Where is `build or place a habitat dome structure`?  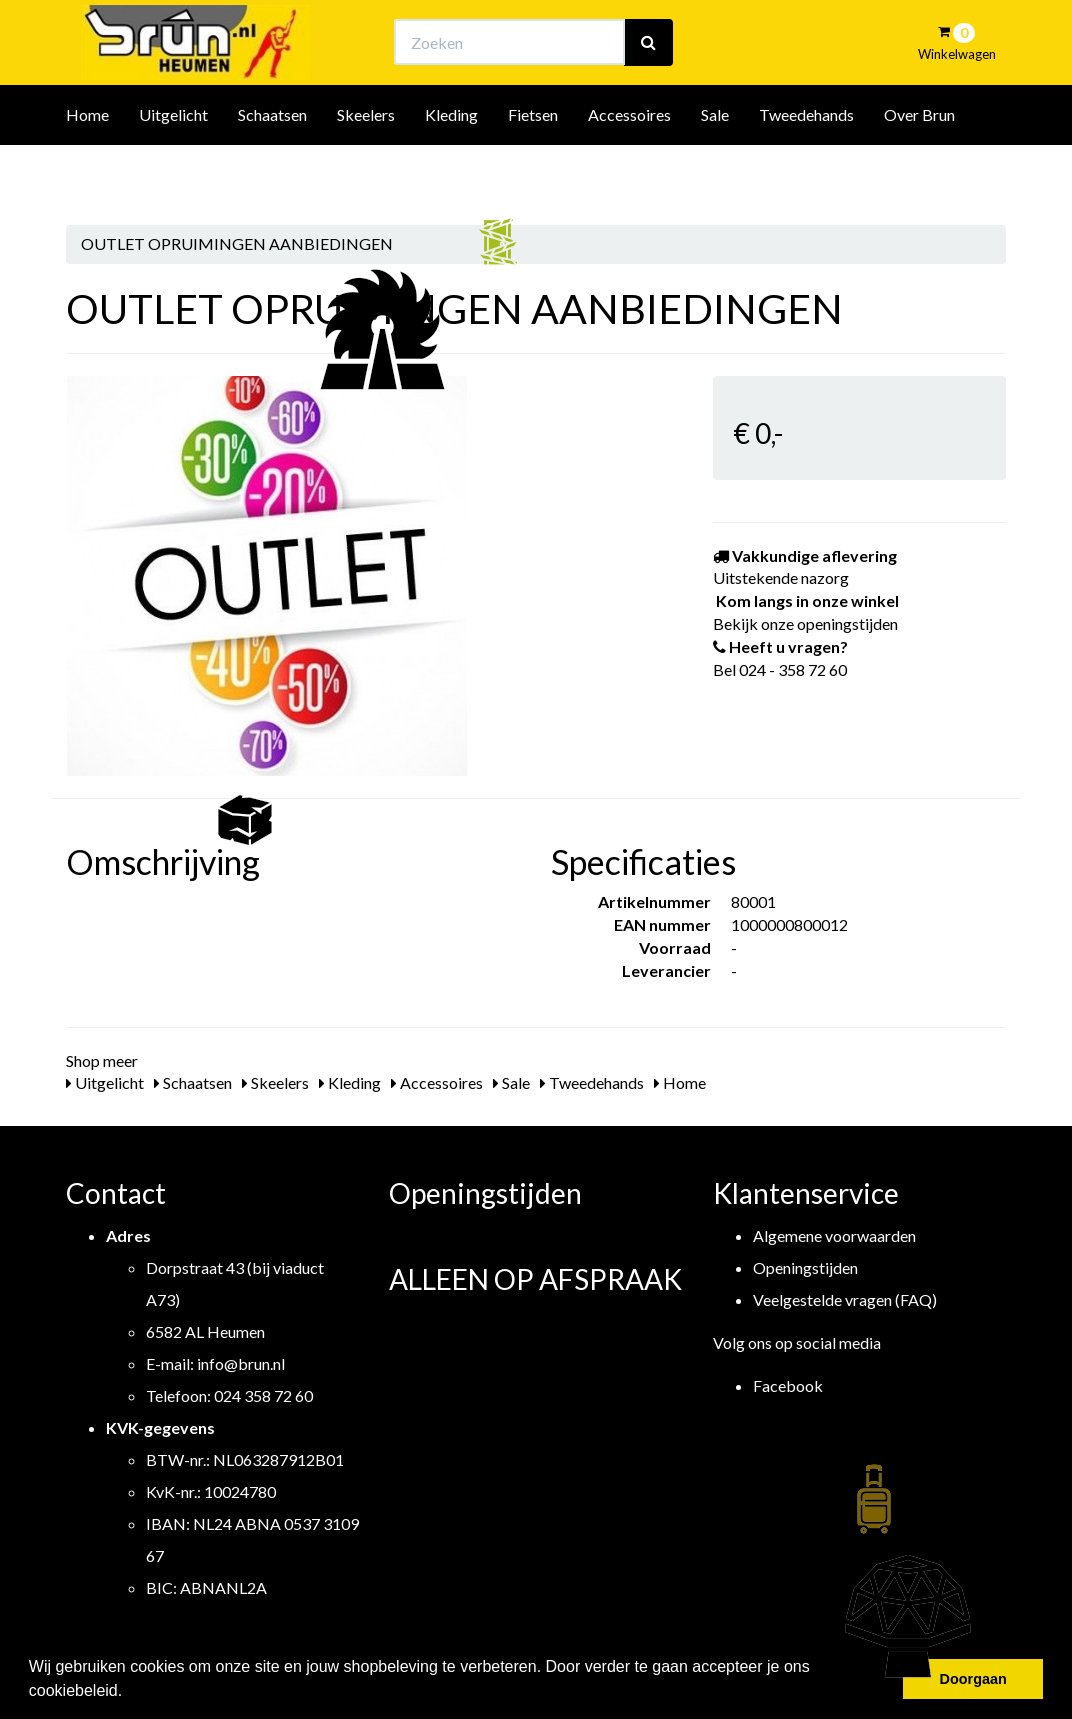 build or place a habitat dome structure is located at coordinates (908, 1615).